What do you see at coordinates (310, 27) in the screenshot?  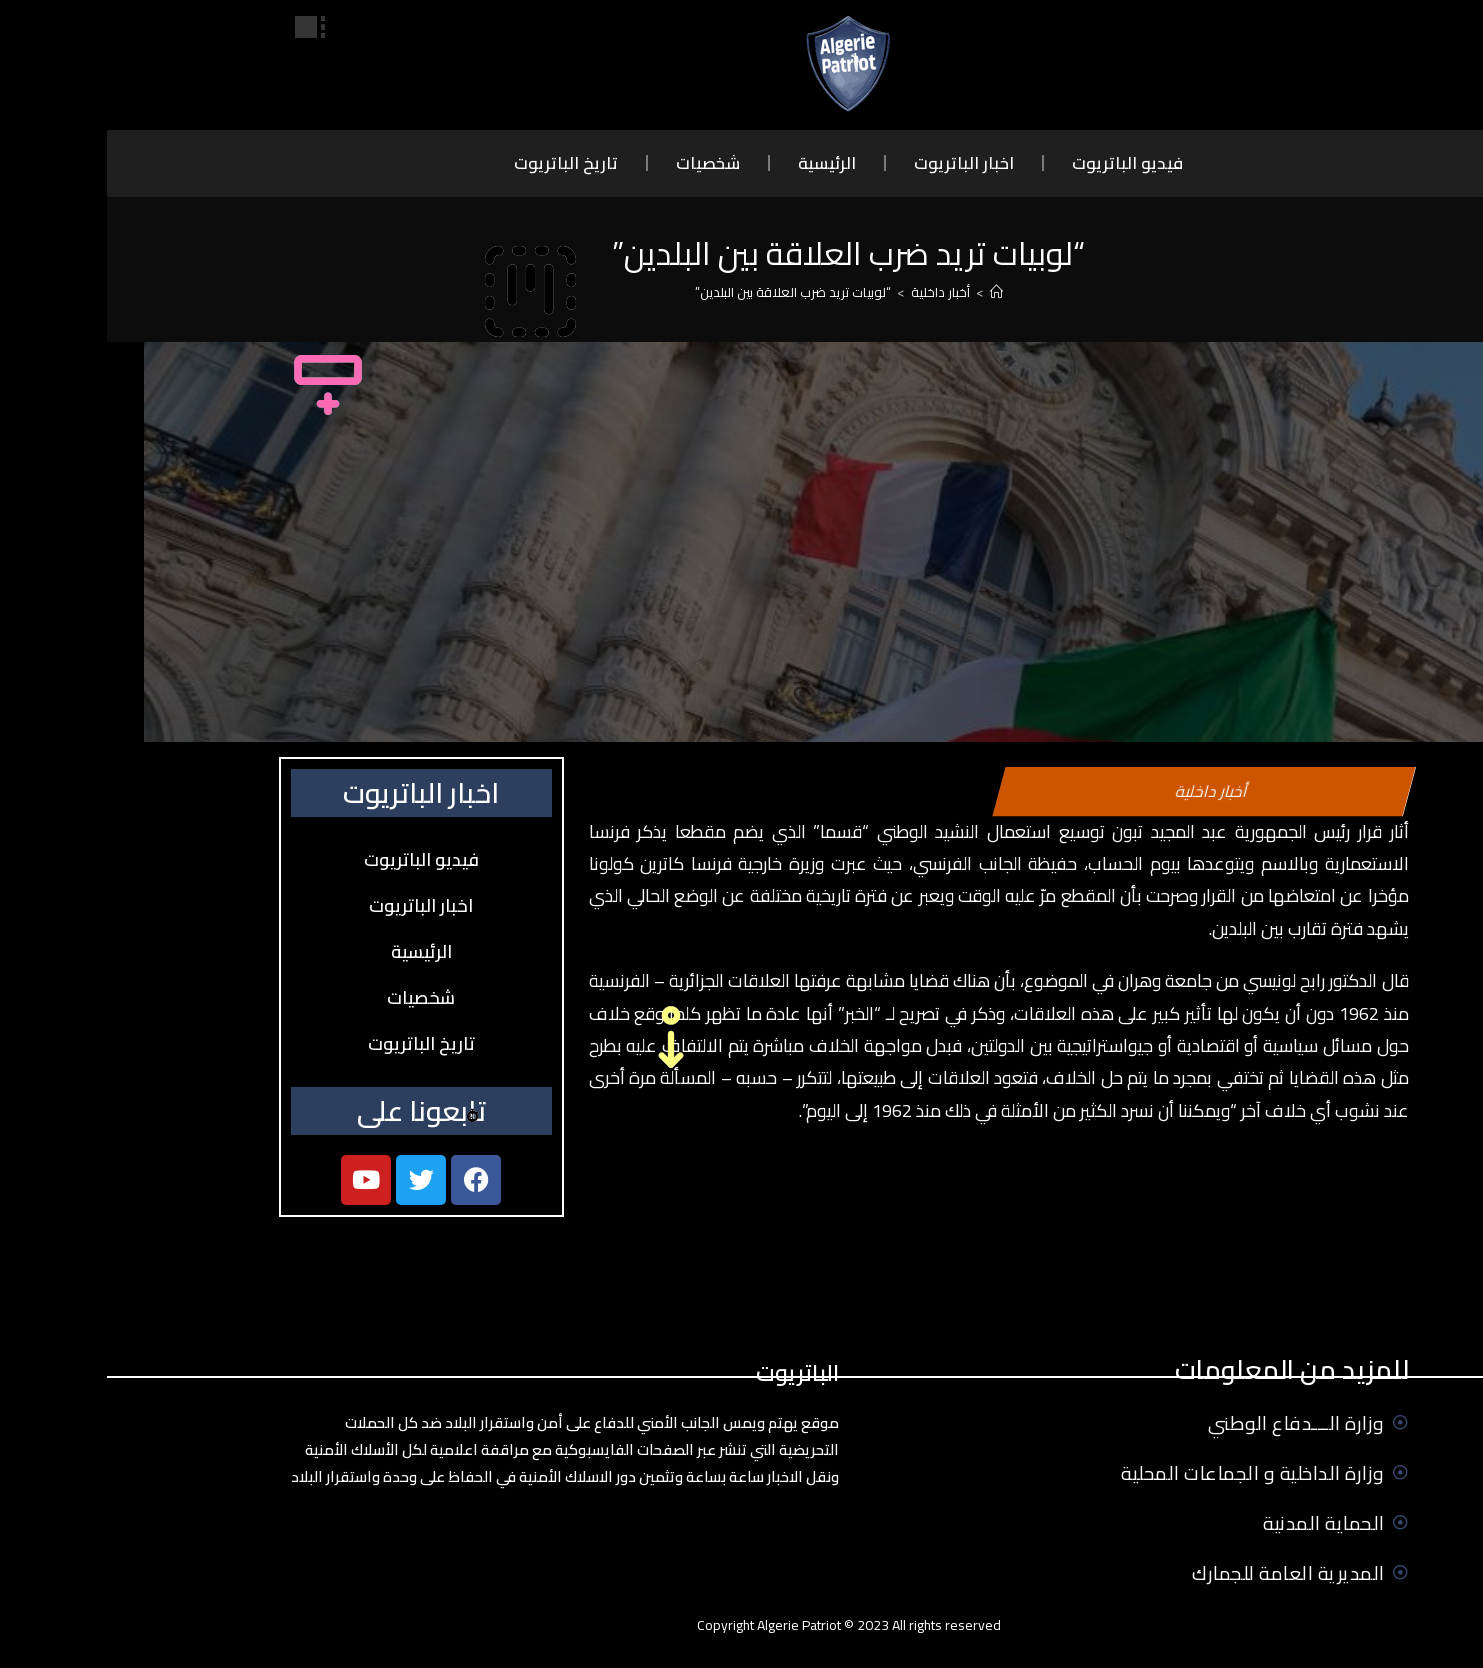 I see `toggle sidebar panel visibility` at bounding box center [310, 27].